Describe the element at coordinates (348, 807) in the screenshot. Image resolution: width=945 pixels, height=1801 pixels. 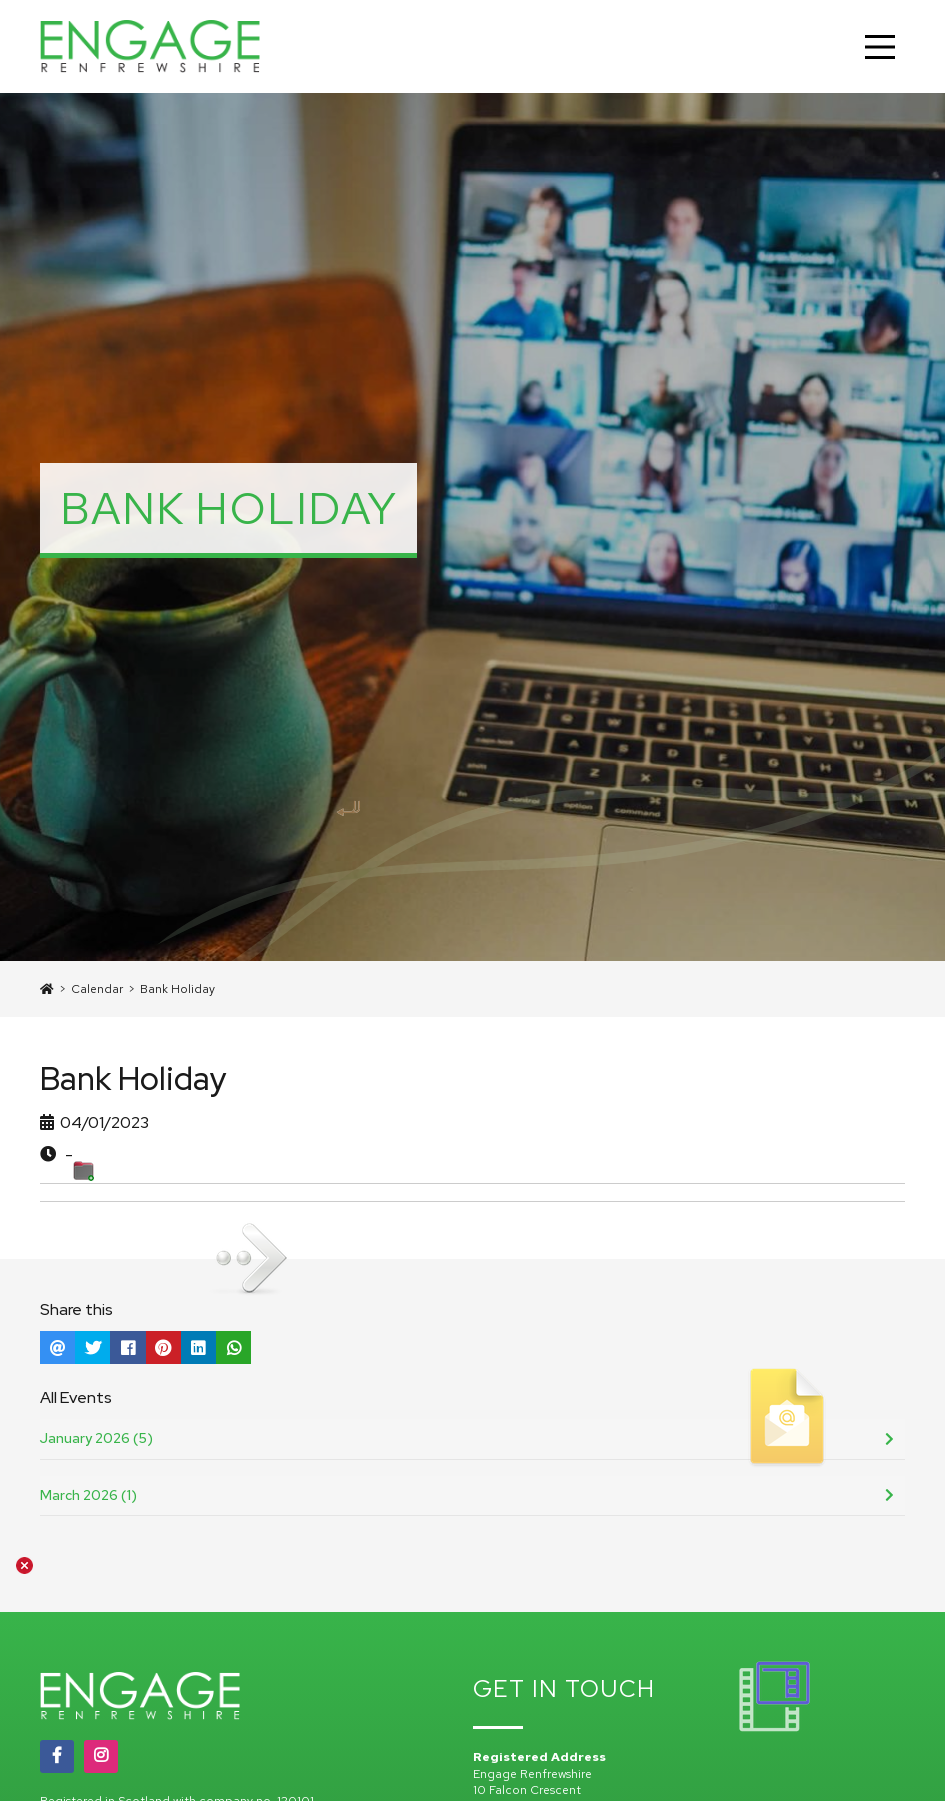
I see `reply to all recipients of an email` at that location.